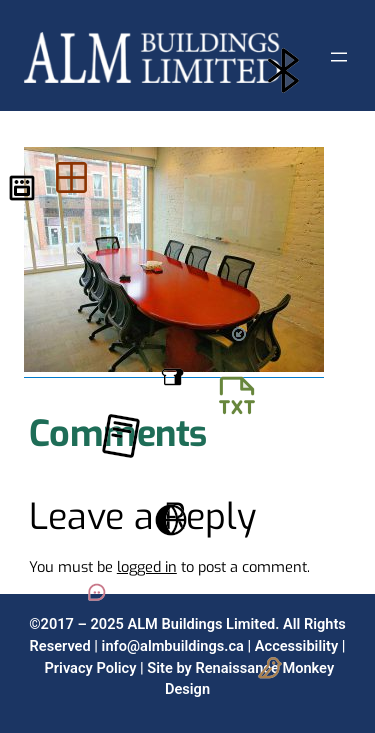 This screenshot has width=375, height=733. I want to click on browse bakery or bread products, so click(173, 377).